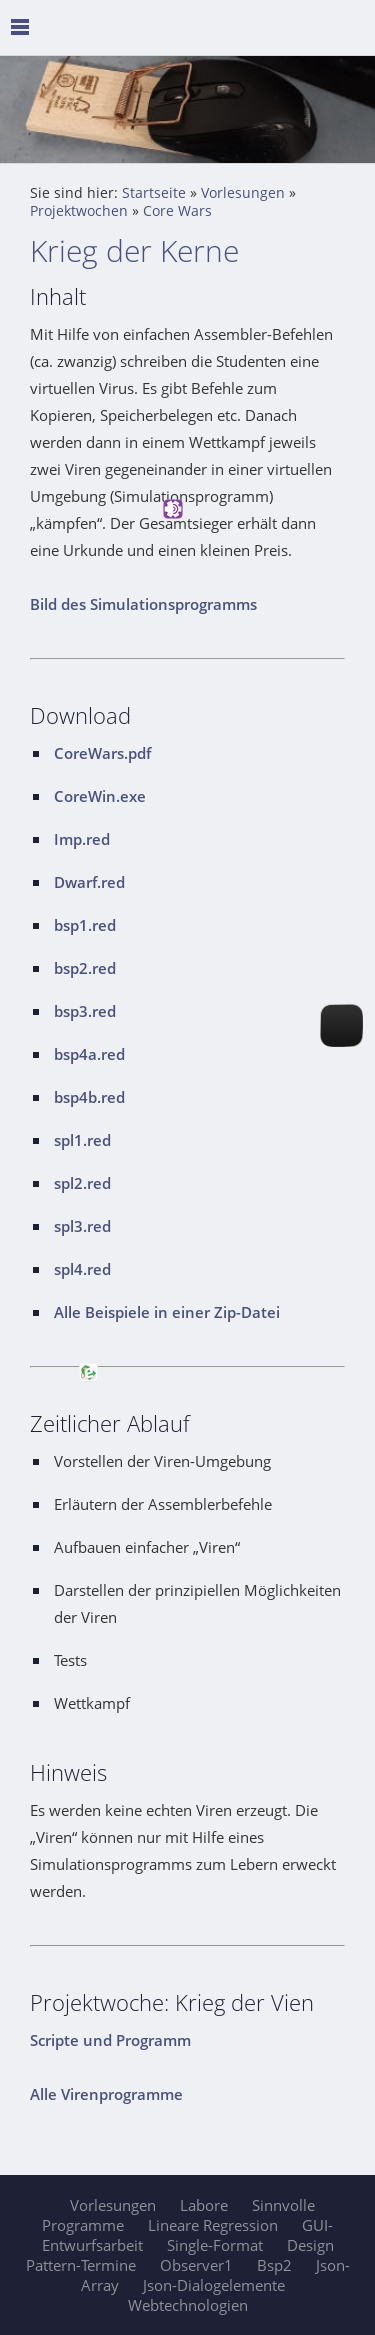 The height and width of the screenshot is (2335, 375). What do you see at coordinates (88, 1372) in the screenshot?
I see `open easytag music tagging application` at bounding box center [88, 1372].